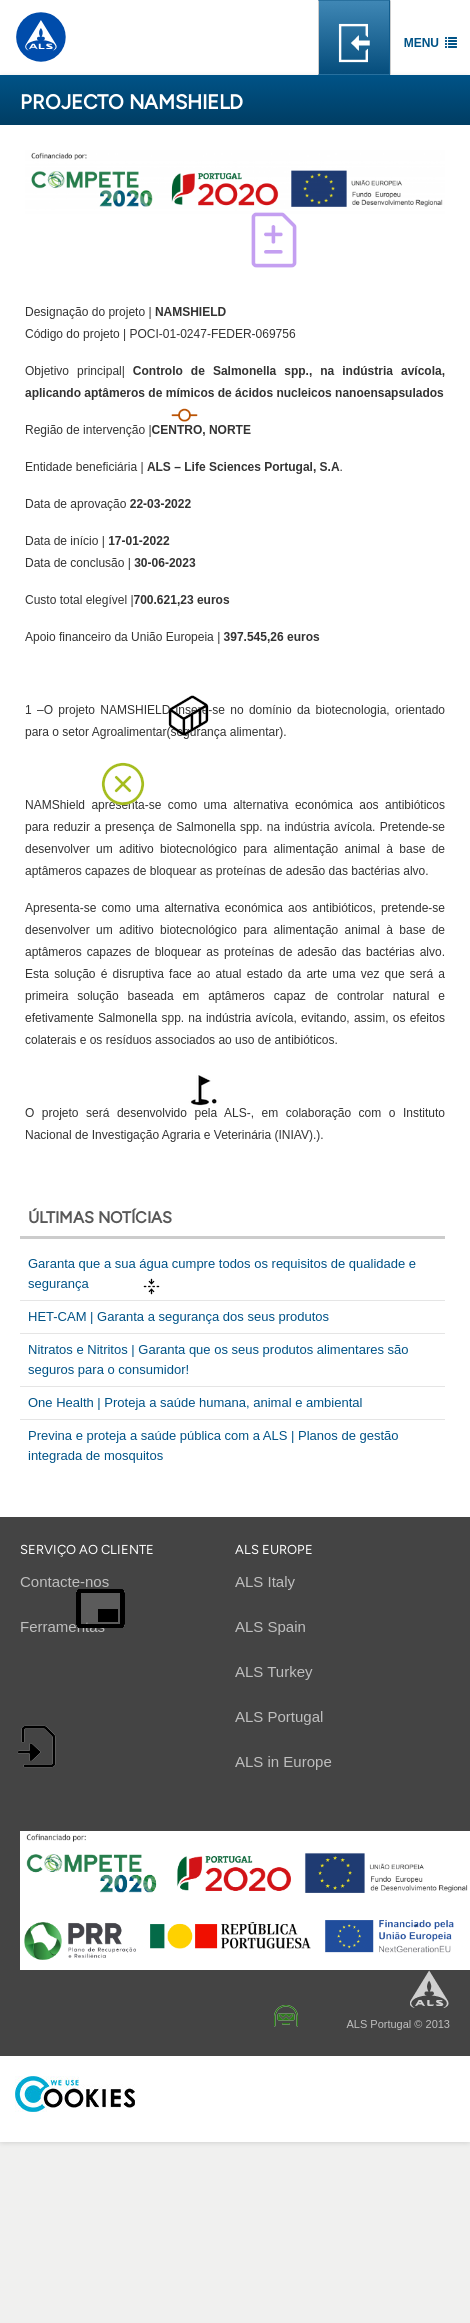  I want to click on add branding or watermark to content, so click(100, 1608).